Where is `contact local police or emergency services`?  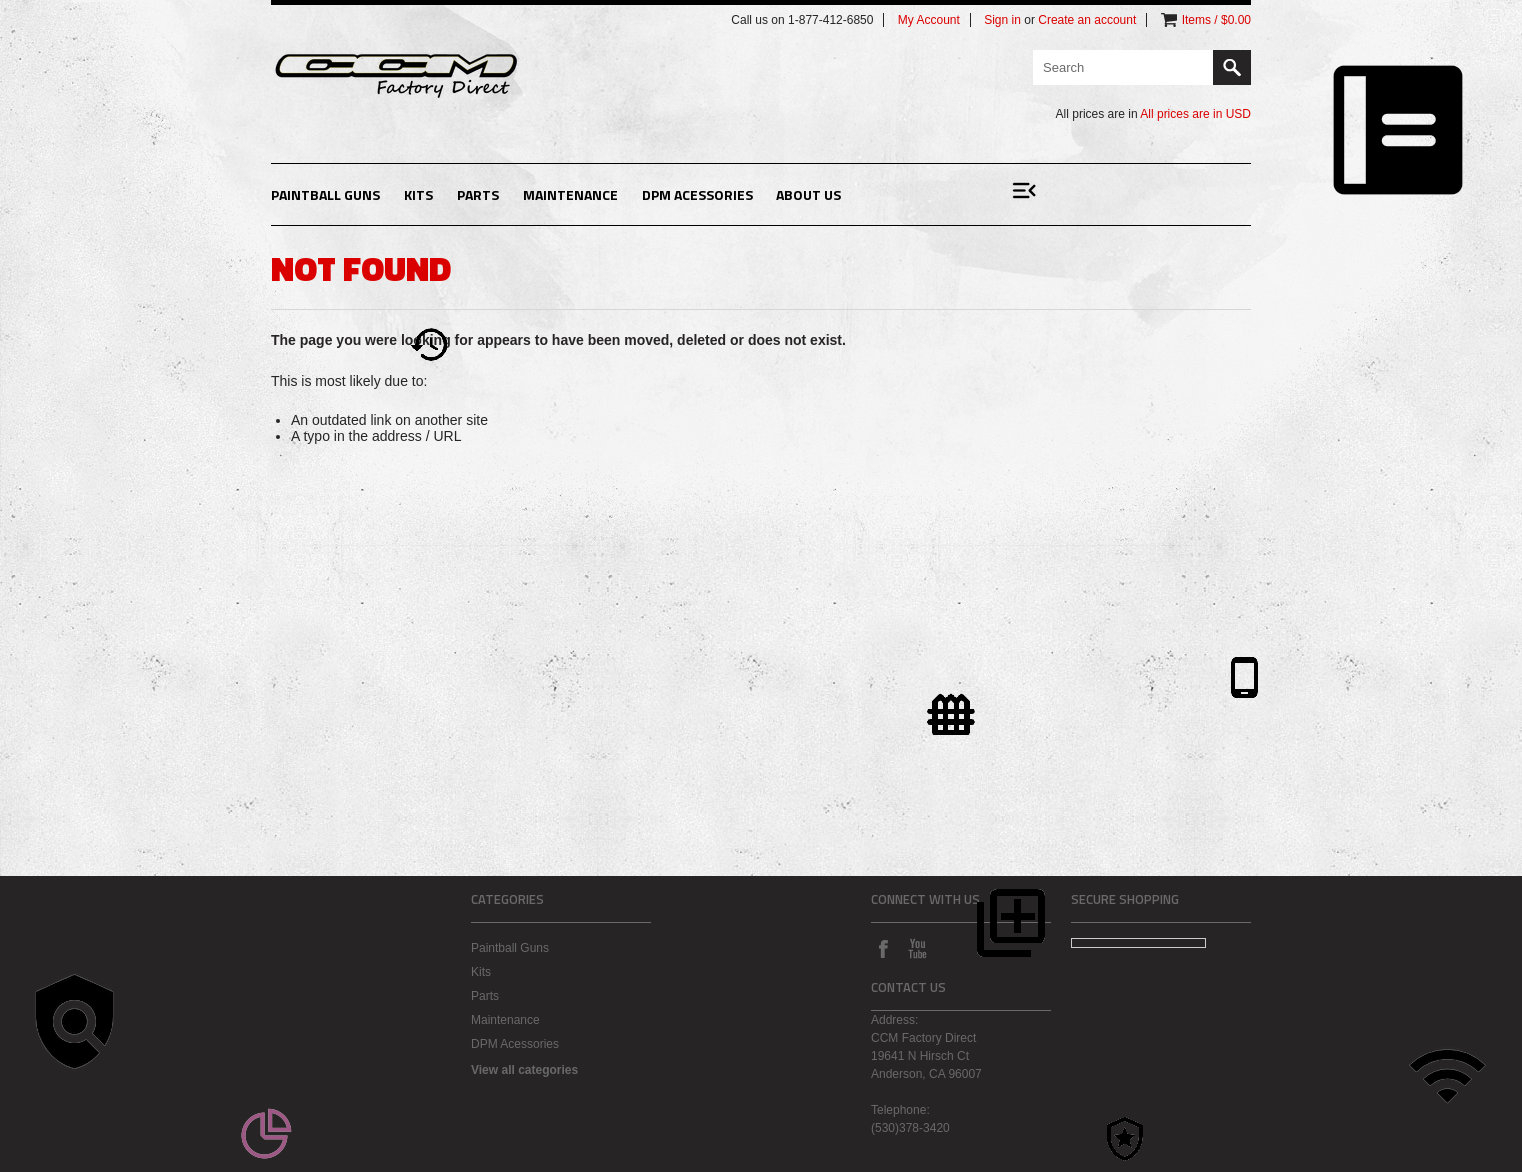 contact local police or emergency services is located at coordinates (1125, 1139).